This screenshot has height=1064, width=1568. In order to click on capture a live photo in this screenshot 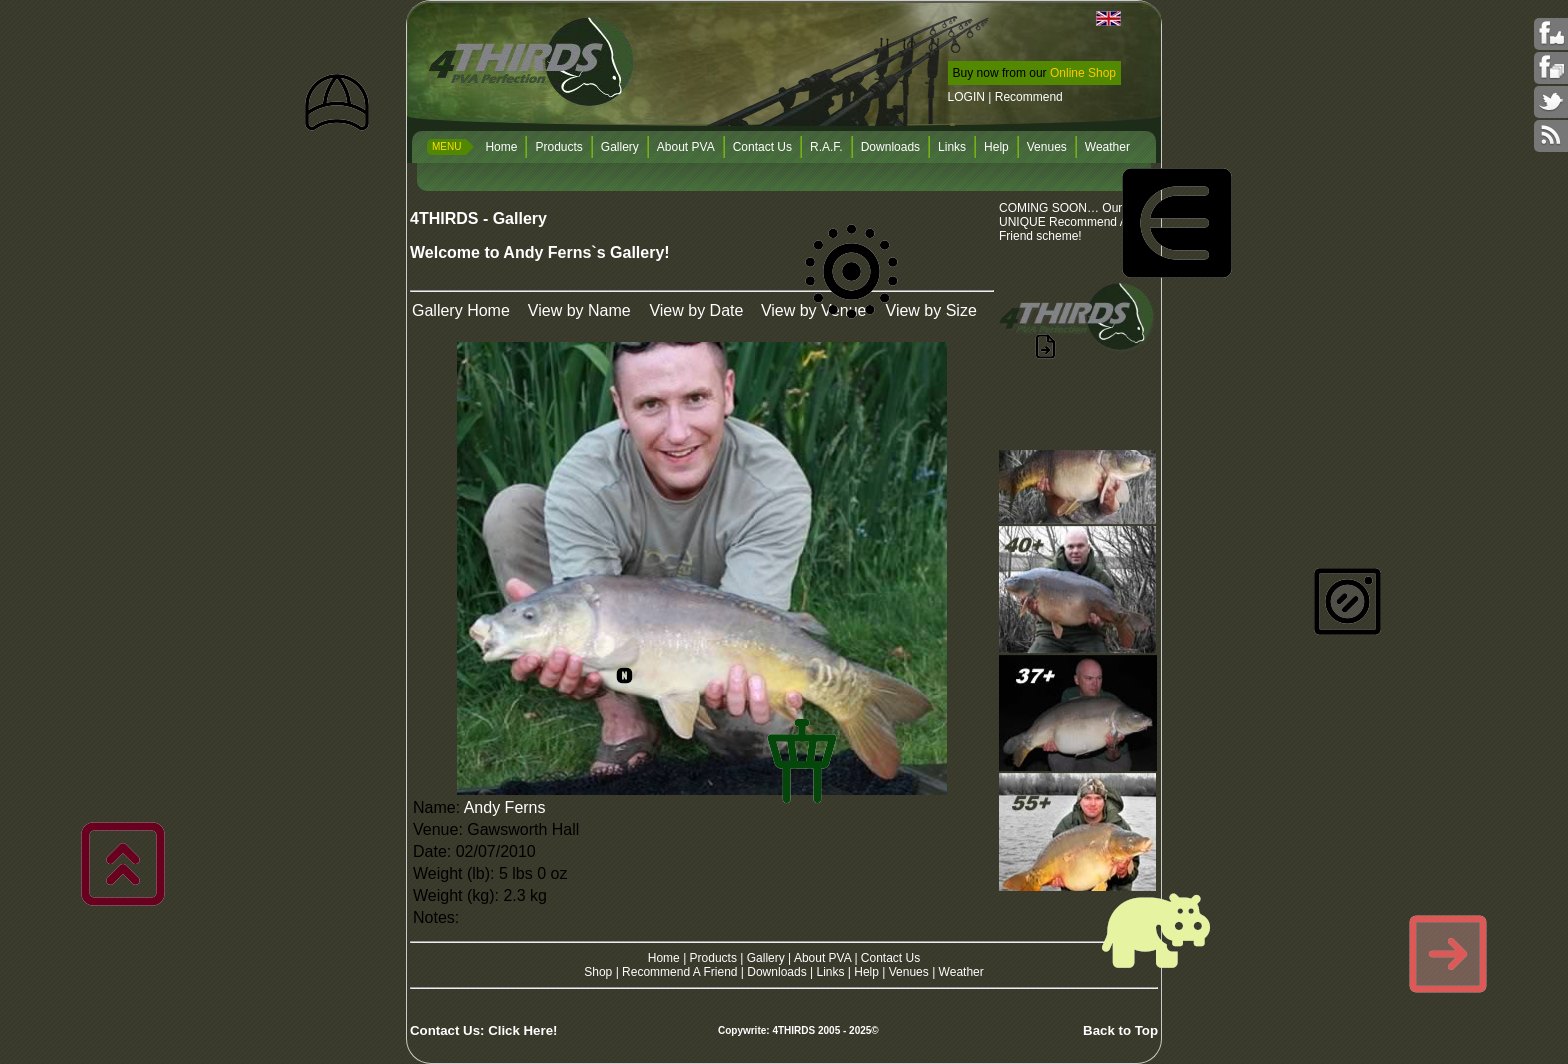, I will do `click(851, 271)`.